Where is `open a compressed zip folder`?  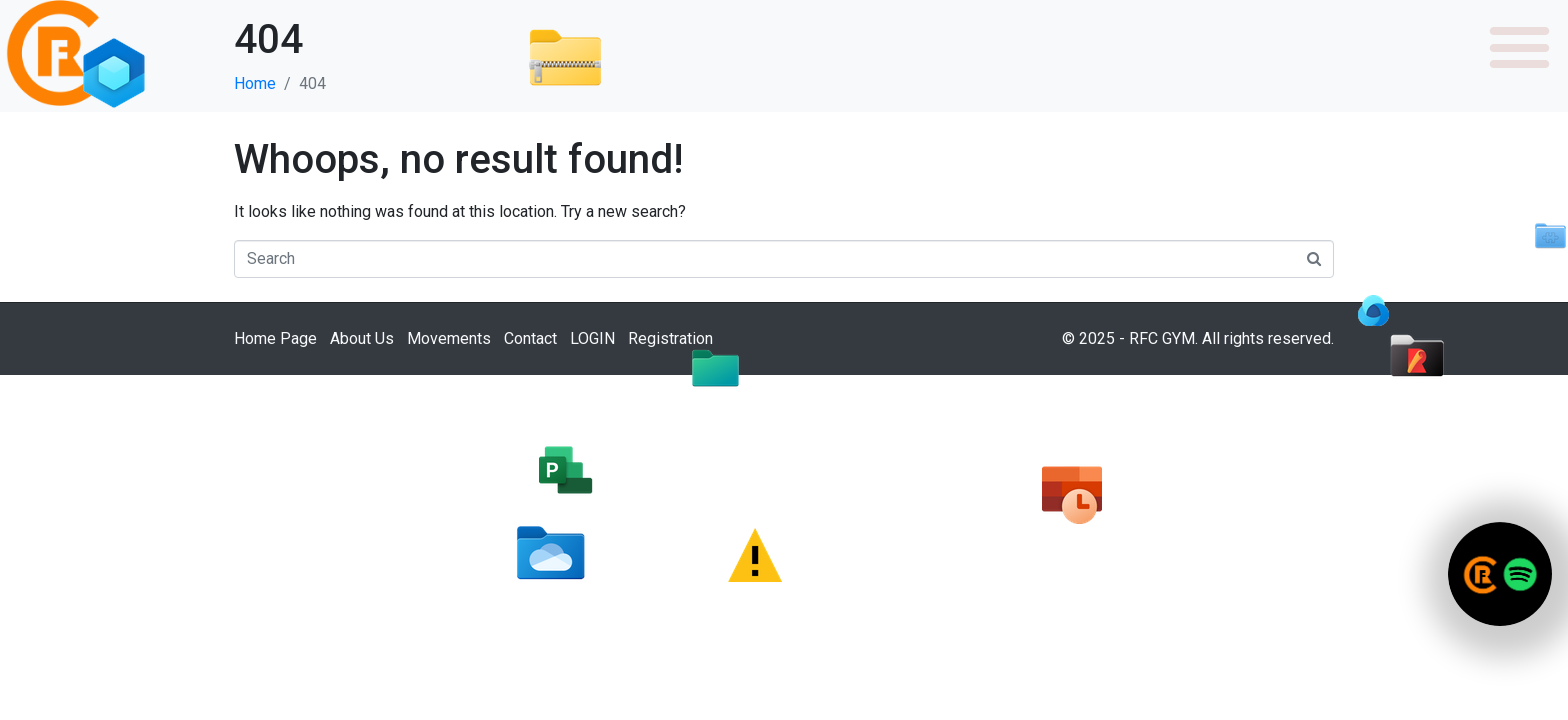 open a compressed zip folder is located at coordinates (565, 59).